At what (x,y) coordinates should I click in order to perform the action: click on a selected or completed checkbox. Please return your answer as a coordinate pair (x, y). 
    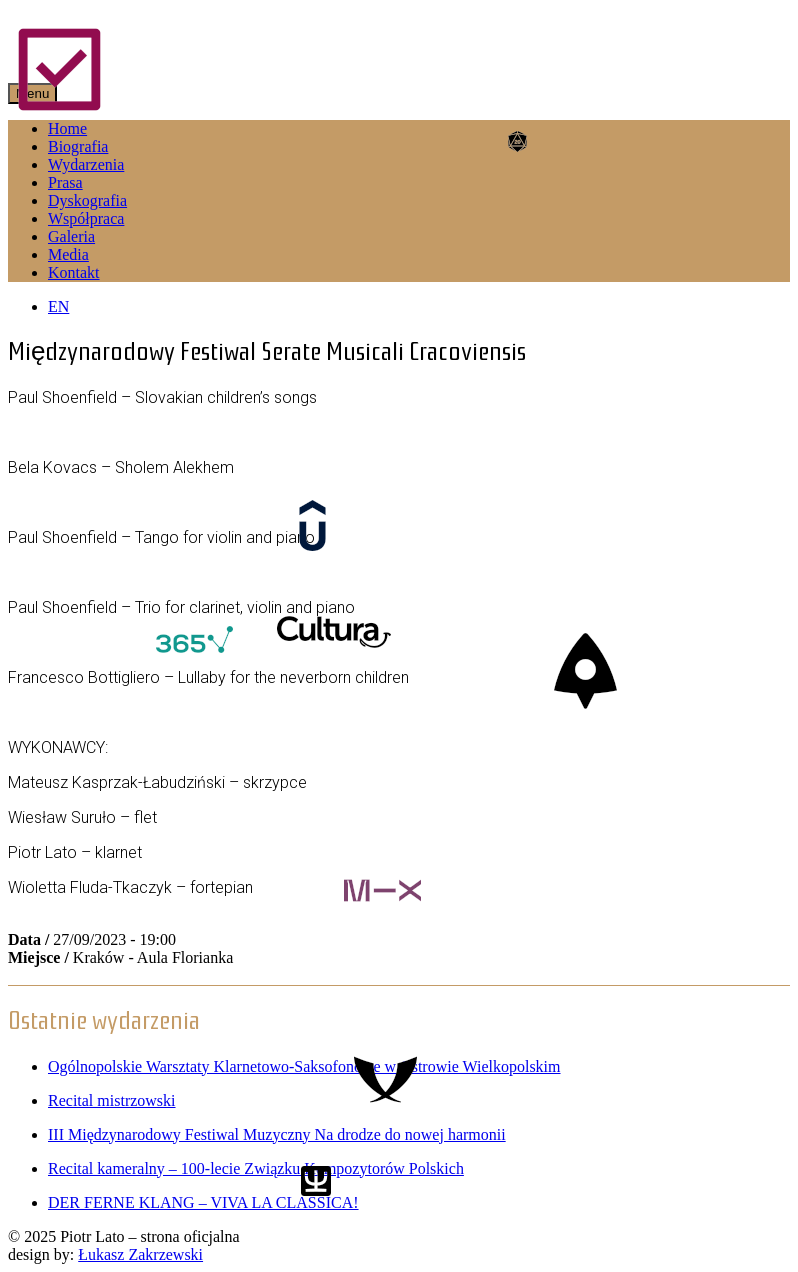
    Looking at the image, I should click on (59, 69).